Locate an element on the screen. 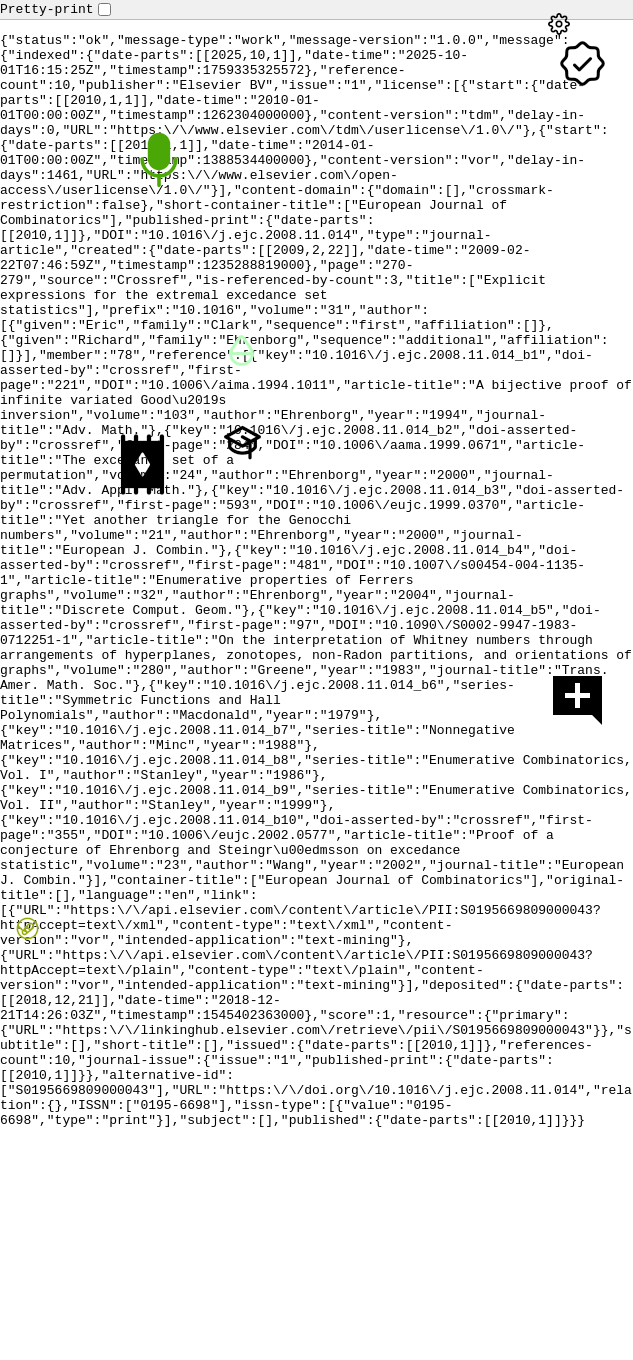 This screenshot has width=633, height=1360. access education or learning resources is located at coordinates (242, 441).